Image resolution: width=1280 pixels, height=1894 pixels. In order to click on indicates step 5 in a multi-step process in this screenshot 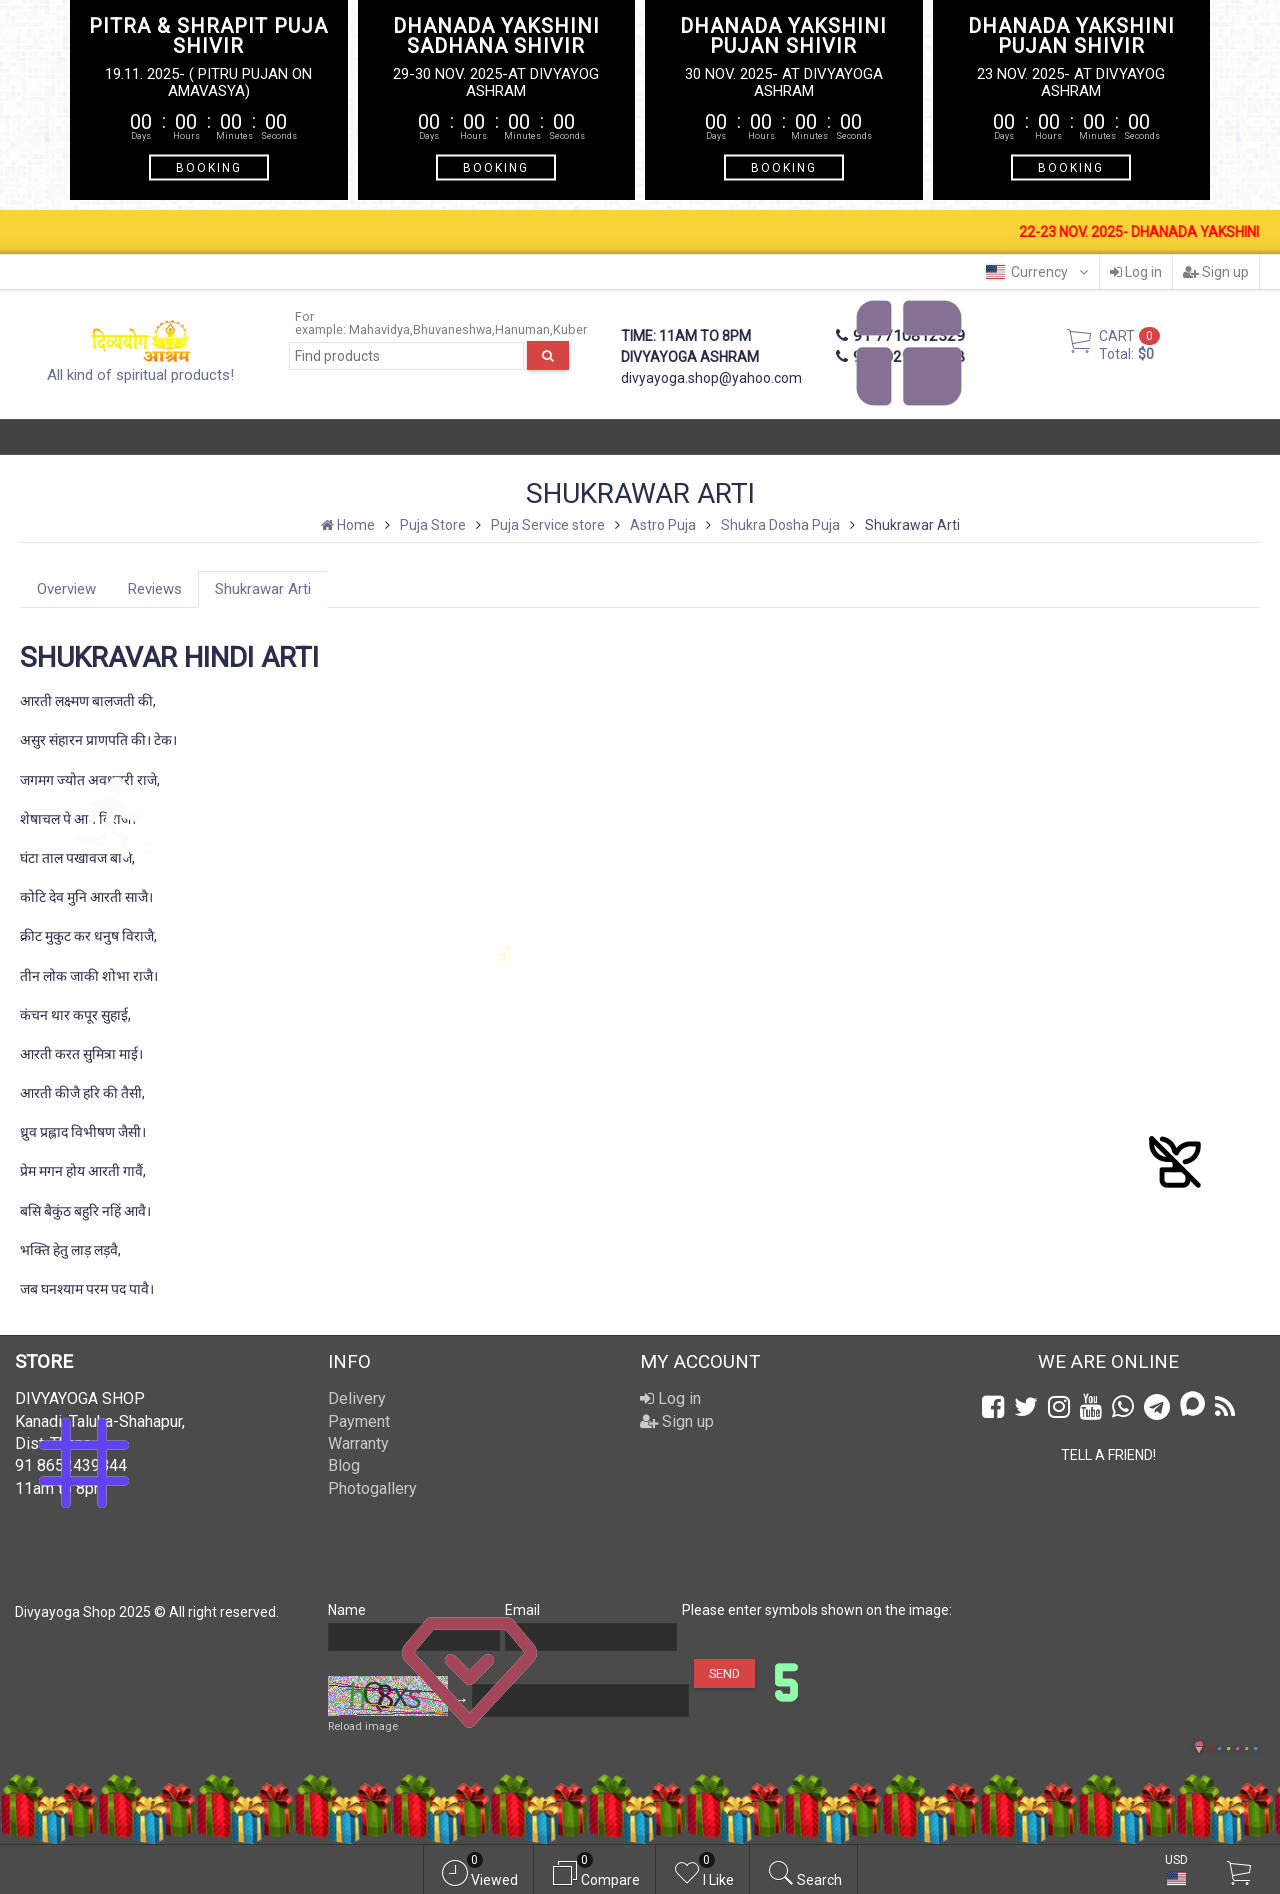, I will do `click(786, 1682)`.